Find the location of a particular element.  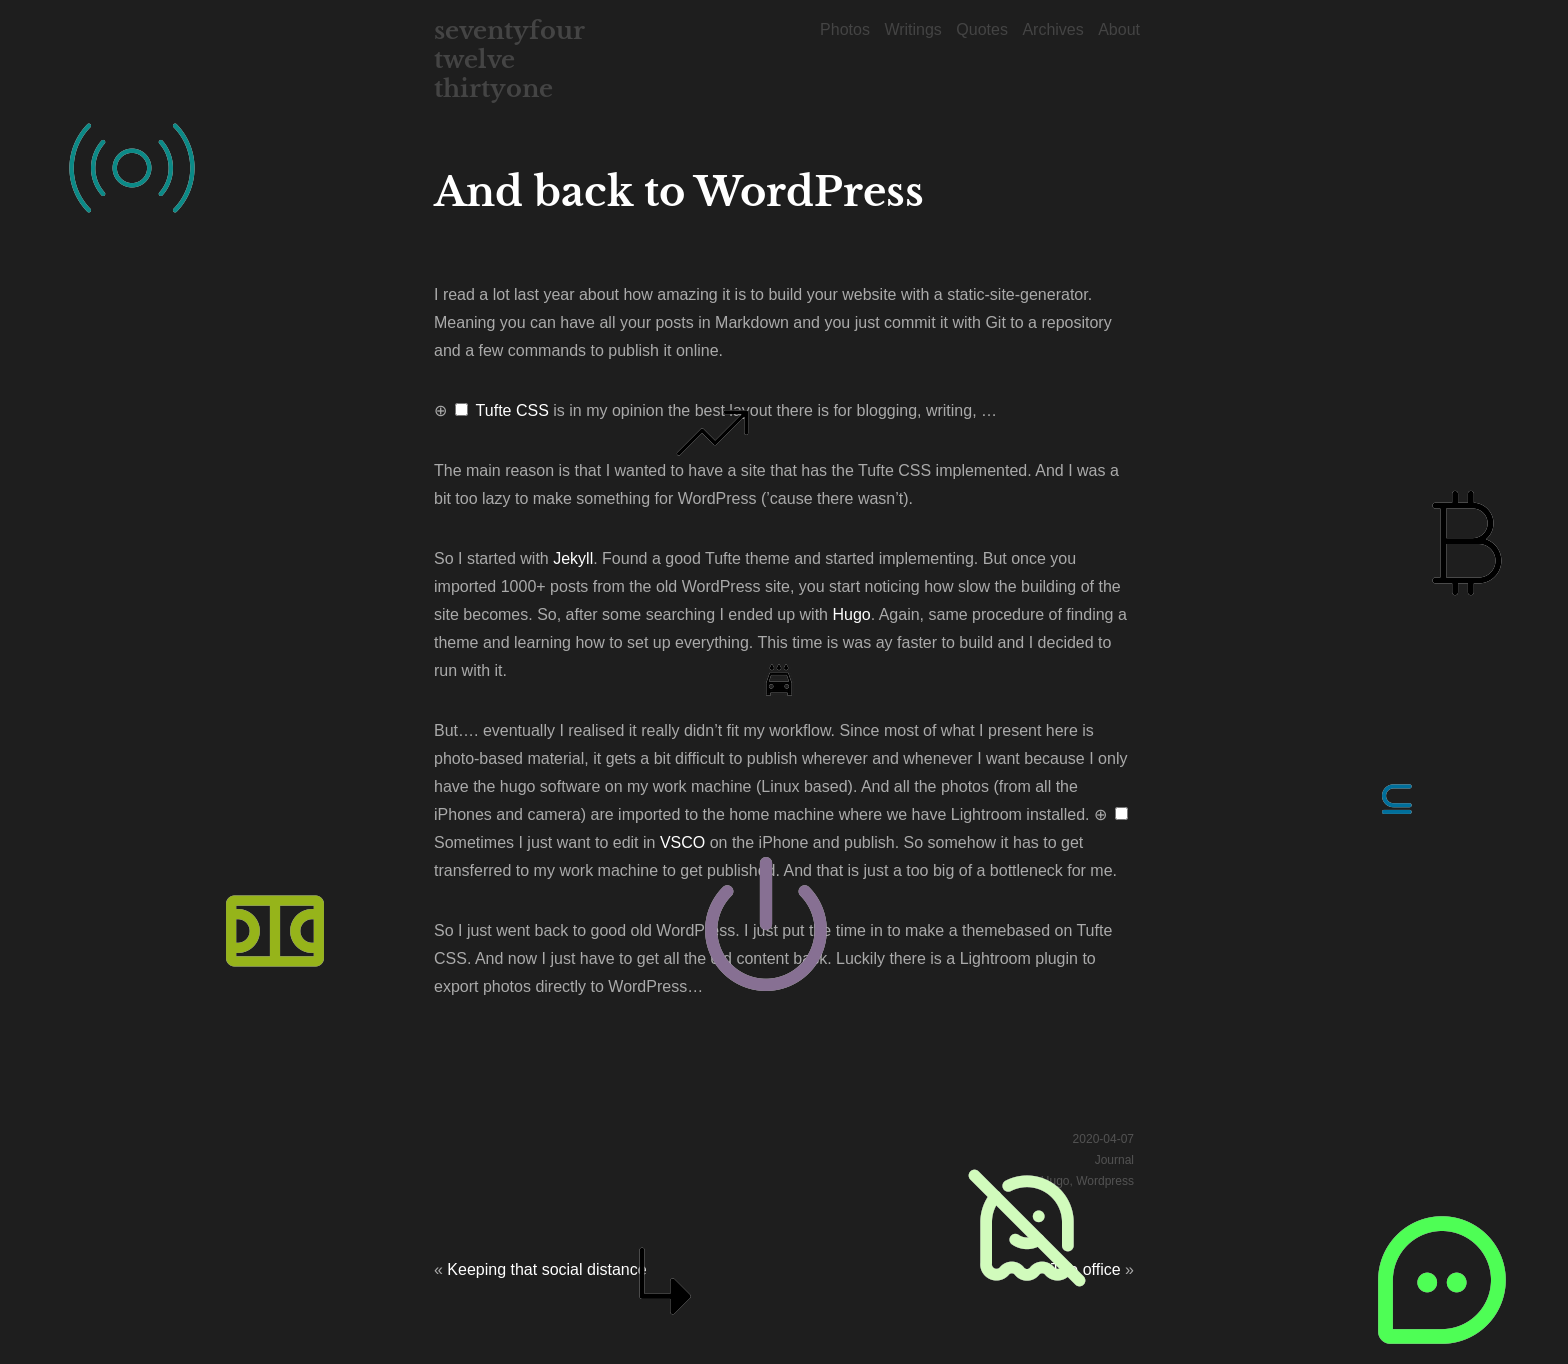

reply to a message or comment is located at coordinates (660, 1281).